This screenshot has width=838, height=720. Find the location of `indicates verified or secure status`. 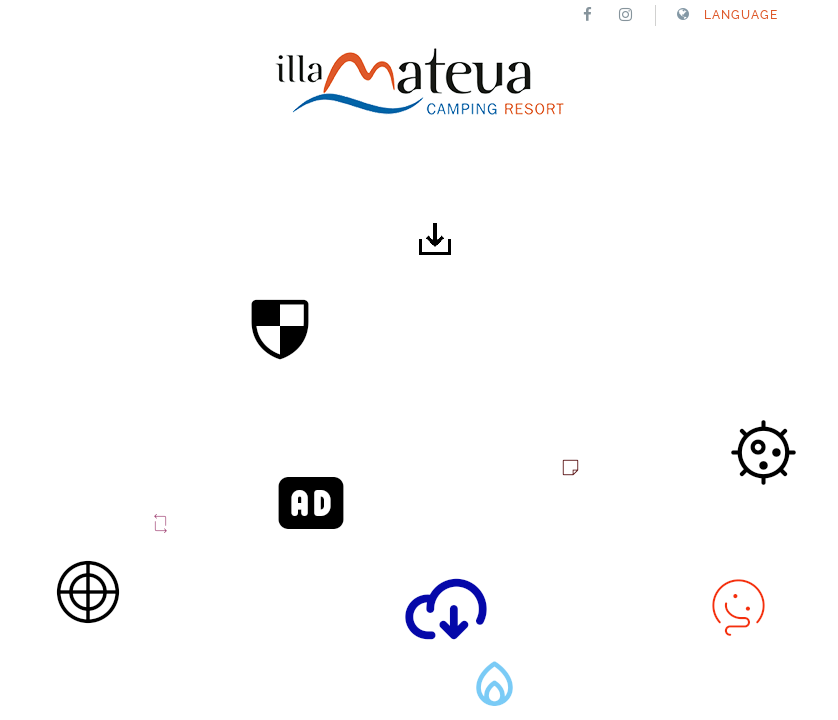

indicates verified or secure status is located at coordinates (280, 326).